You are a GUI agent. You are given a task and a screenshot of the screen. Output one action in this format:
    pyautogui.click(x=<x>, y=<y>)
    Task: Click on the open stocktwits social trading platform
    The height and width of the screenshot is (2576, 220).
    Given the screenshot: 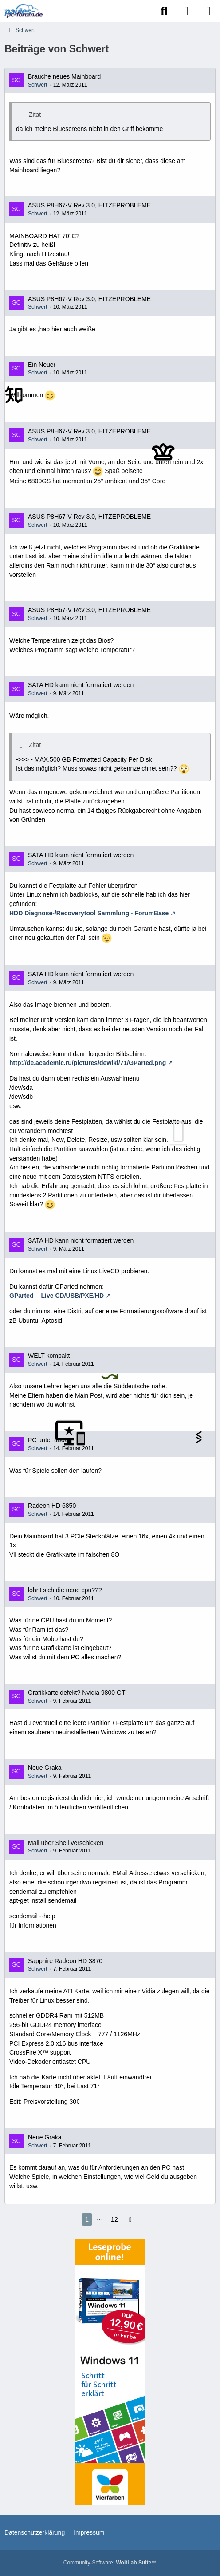 What is the action you would take?
    pyautogui.click(x=199, y=1437)
    